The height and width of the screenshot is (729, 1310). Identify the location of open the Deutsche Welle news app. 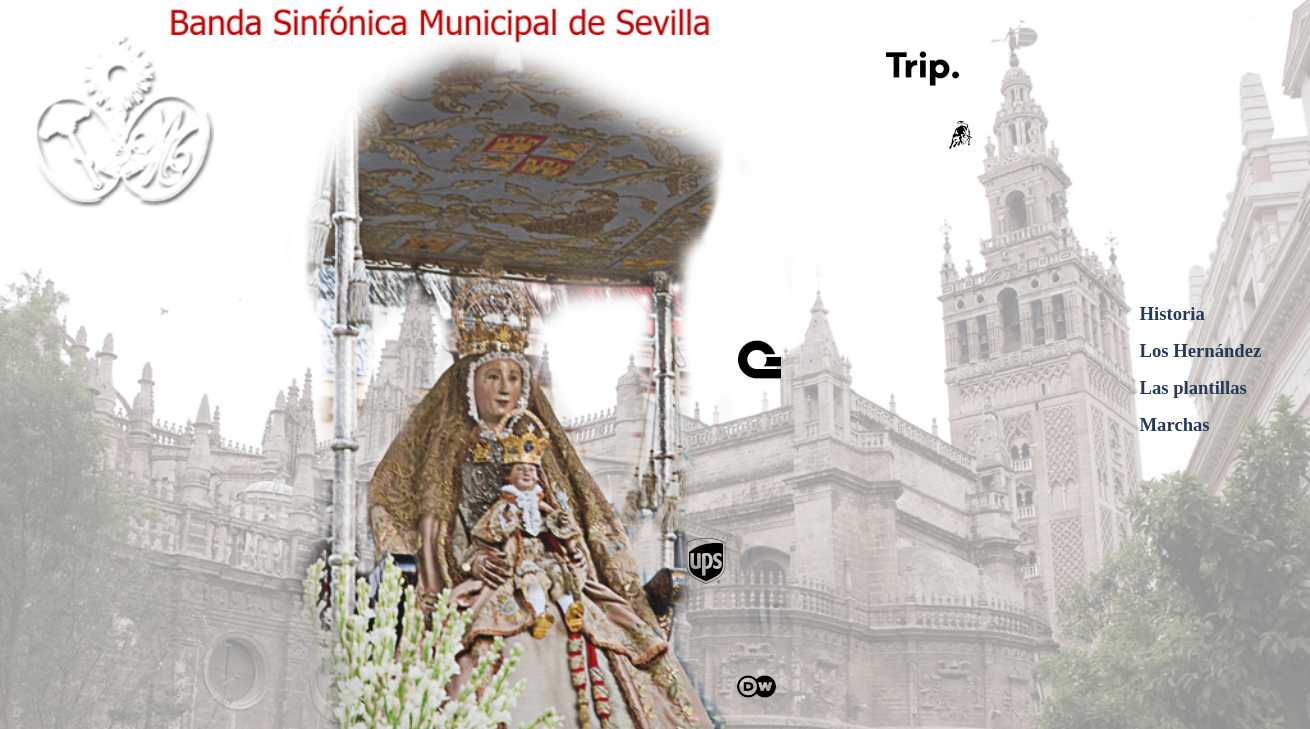
(756, 686).